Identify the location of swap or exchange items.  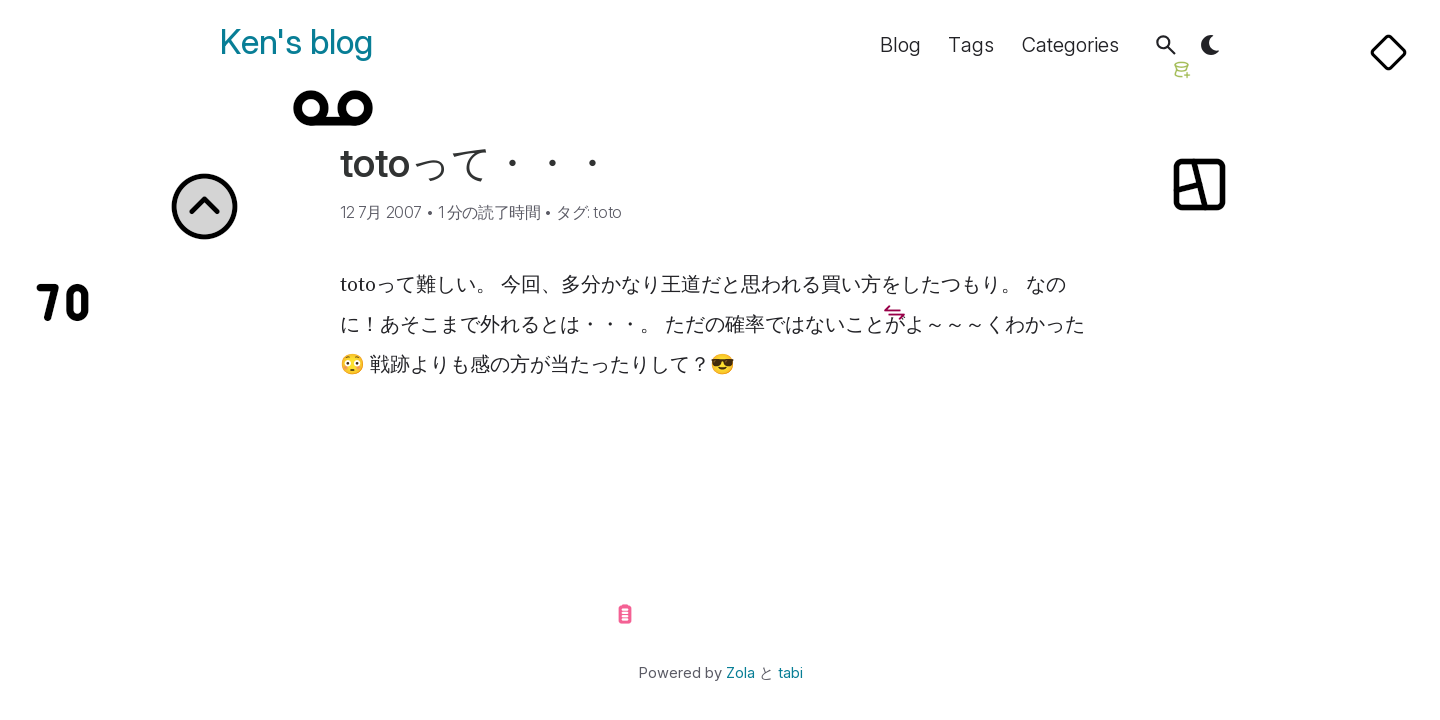
(894, 312).